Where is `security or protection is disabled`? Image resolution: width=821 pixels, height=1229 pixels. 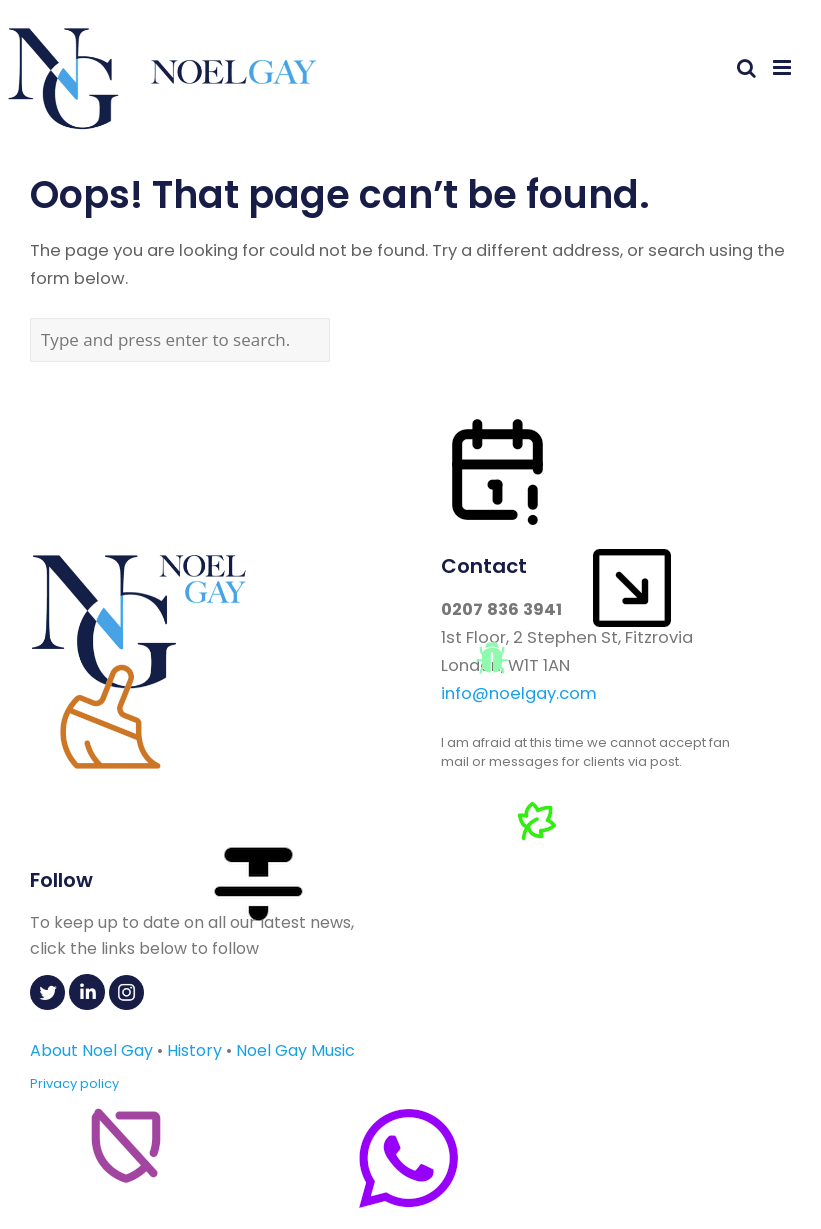
security or protection is disabled is located at coordinates (126, 1143).